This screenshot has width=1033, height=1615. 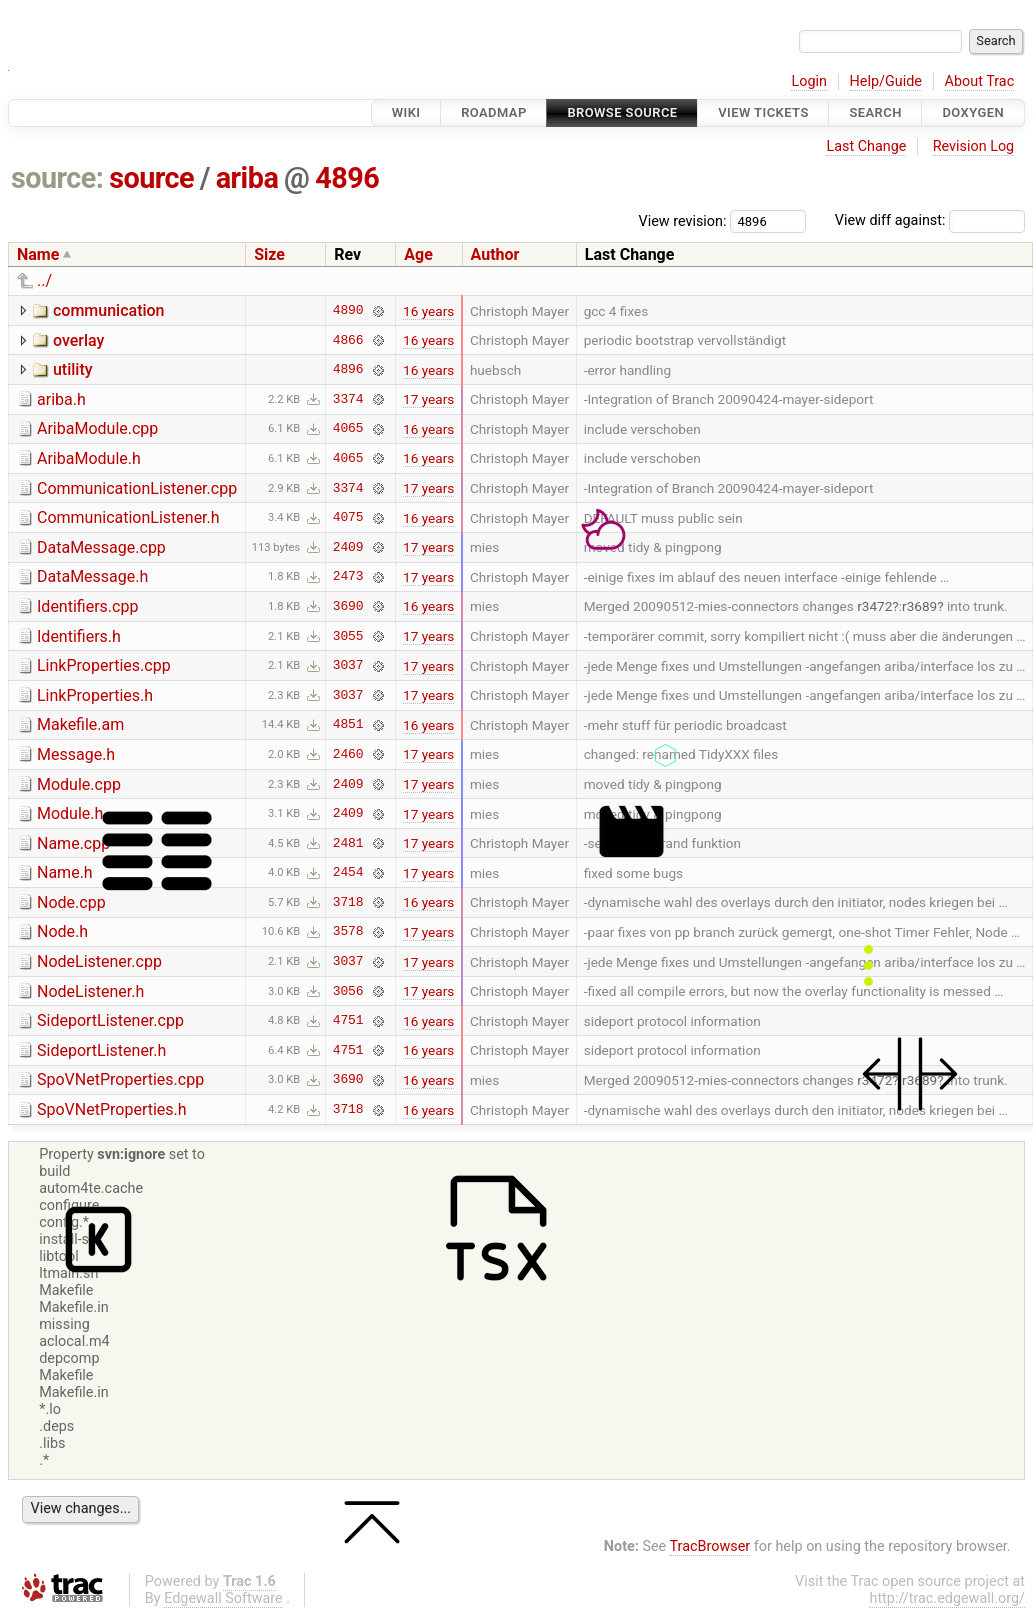 I want to click on create a new video or movie project, so click(x=631, y=831).